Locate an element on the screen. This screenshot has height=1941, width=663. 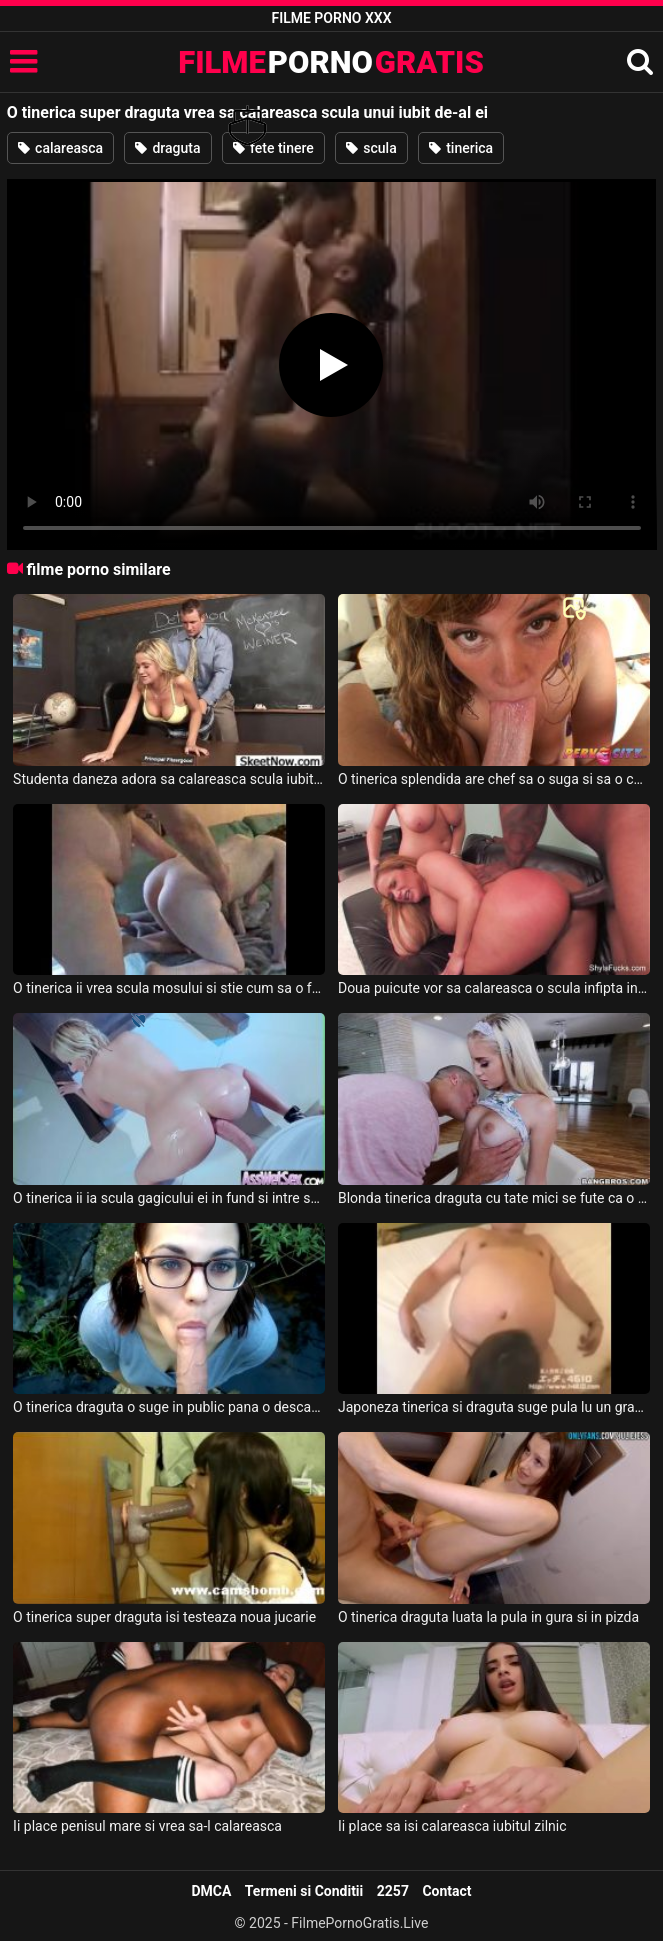
remove from favorites is located at coordinates (138, 1020).